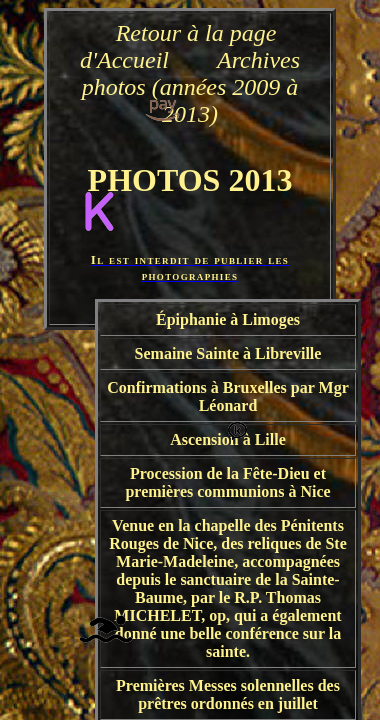 This screenshot has width=380, height=720. I want to click on represents the letter K as a keyboard shortcut indicator, so click(99, 211).